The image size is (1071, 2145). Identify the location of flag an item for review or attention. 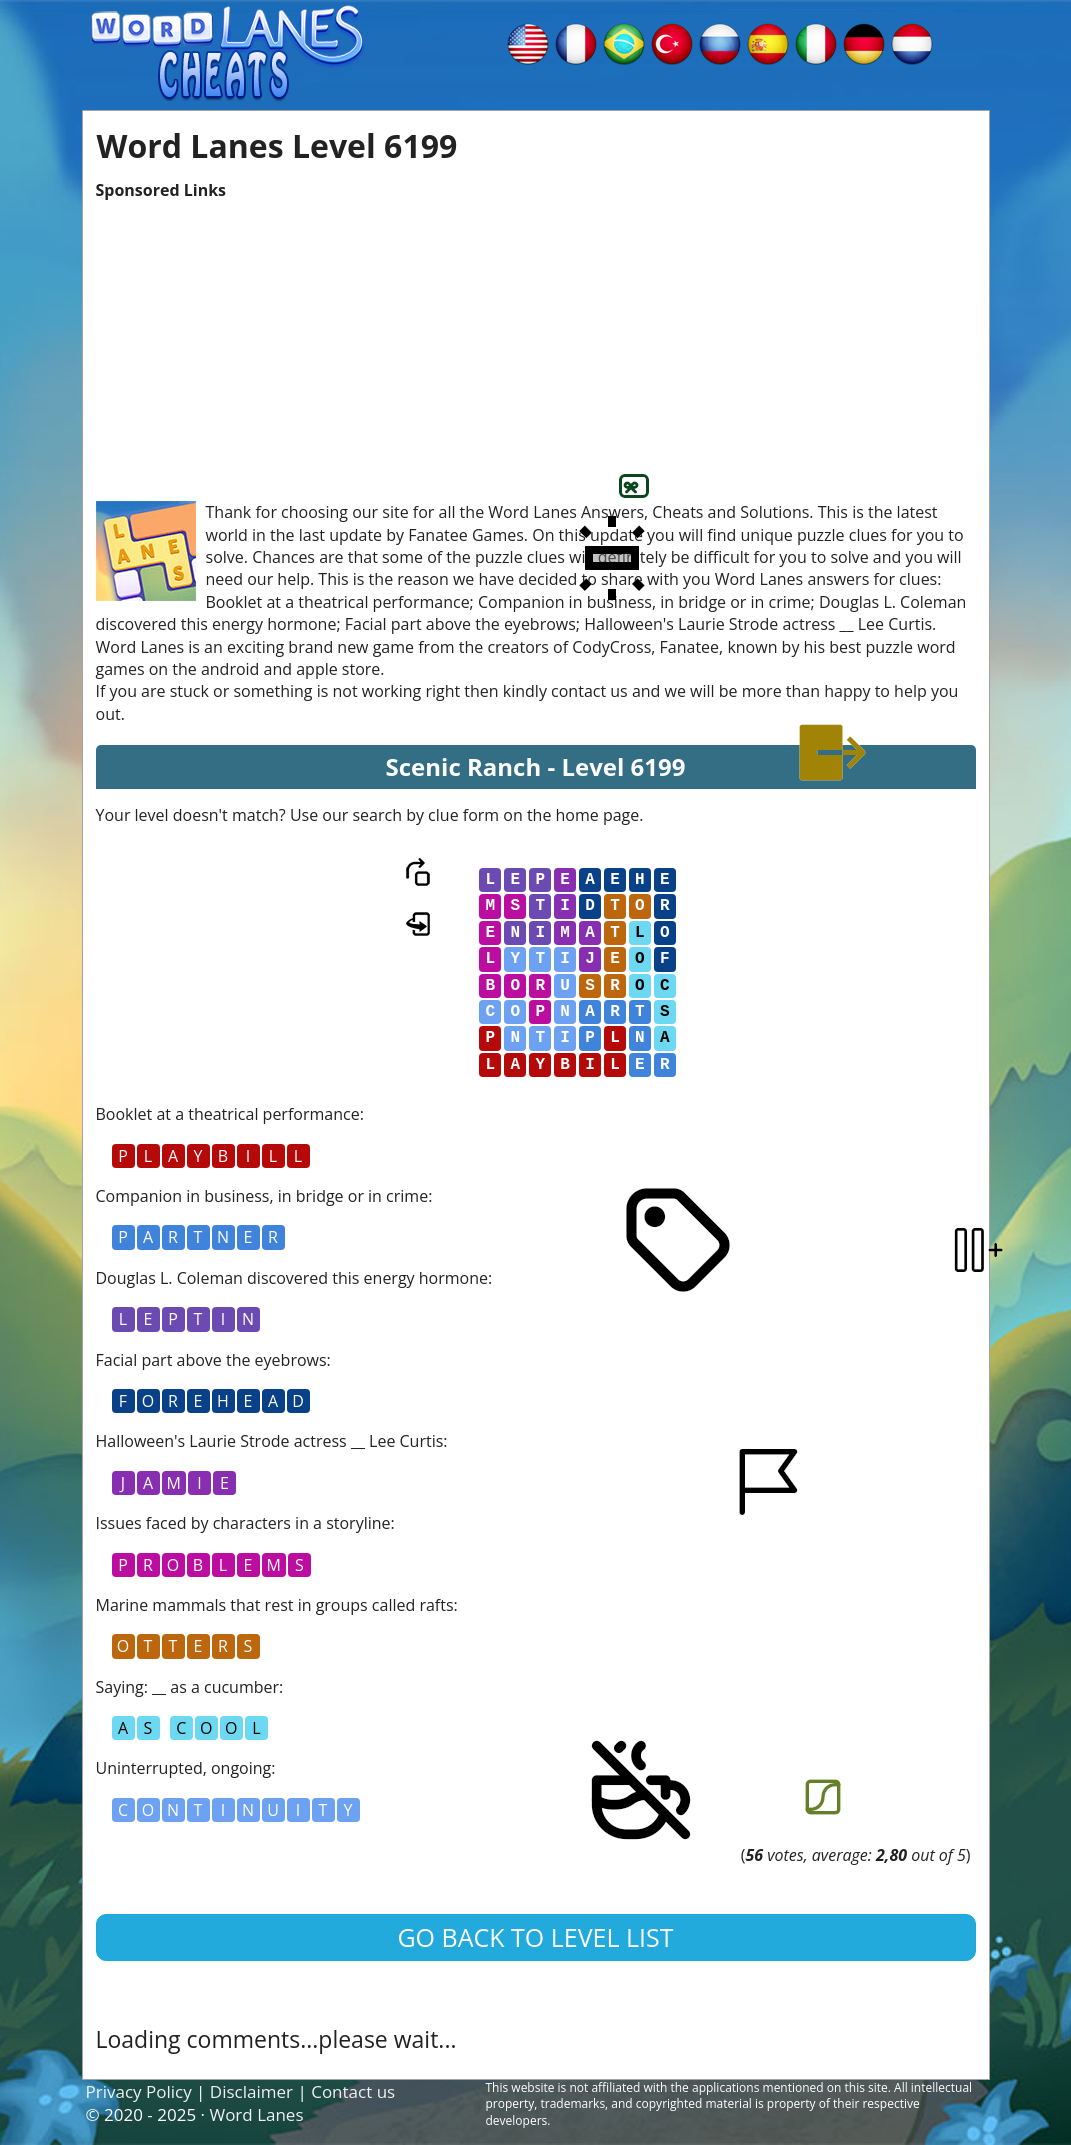
(767, 1482).